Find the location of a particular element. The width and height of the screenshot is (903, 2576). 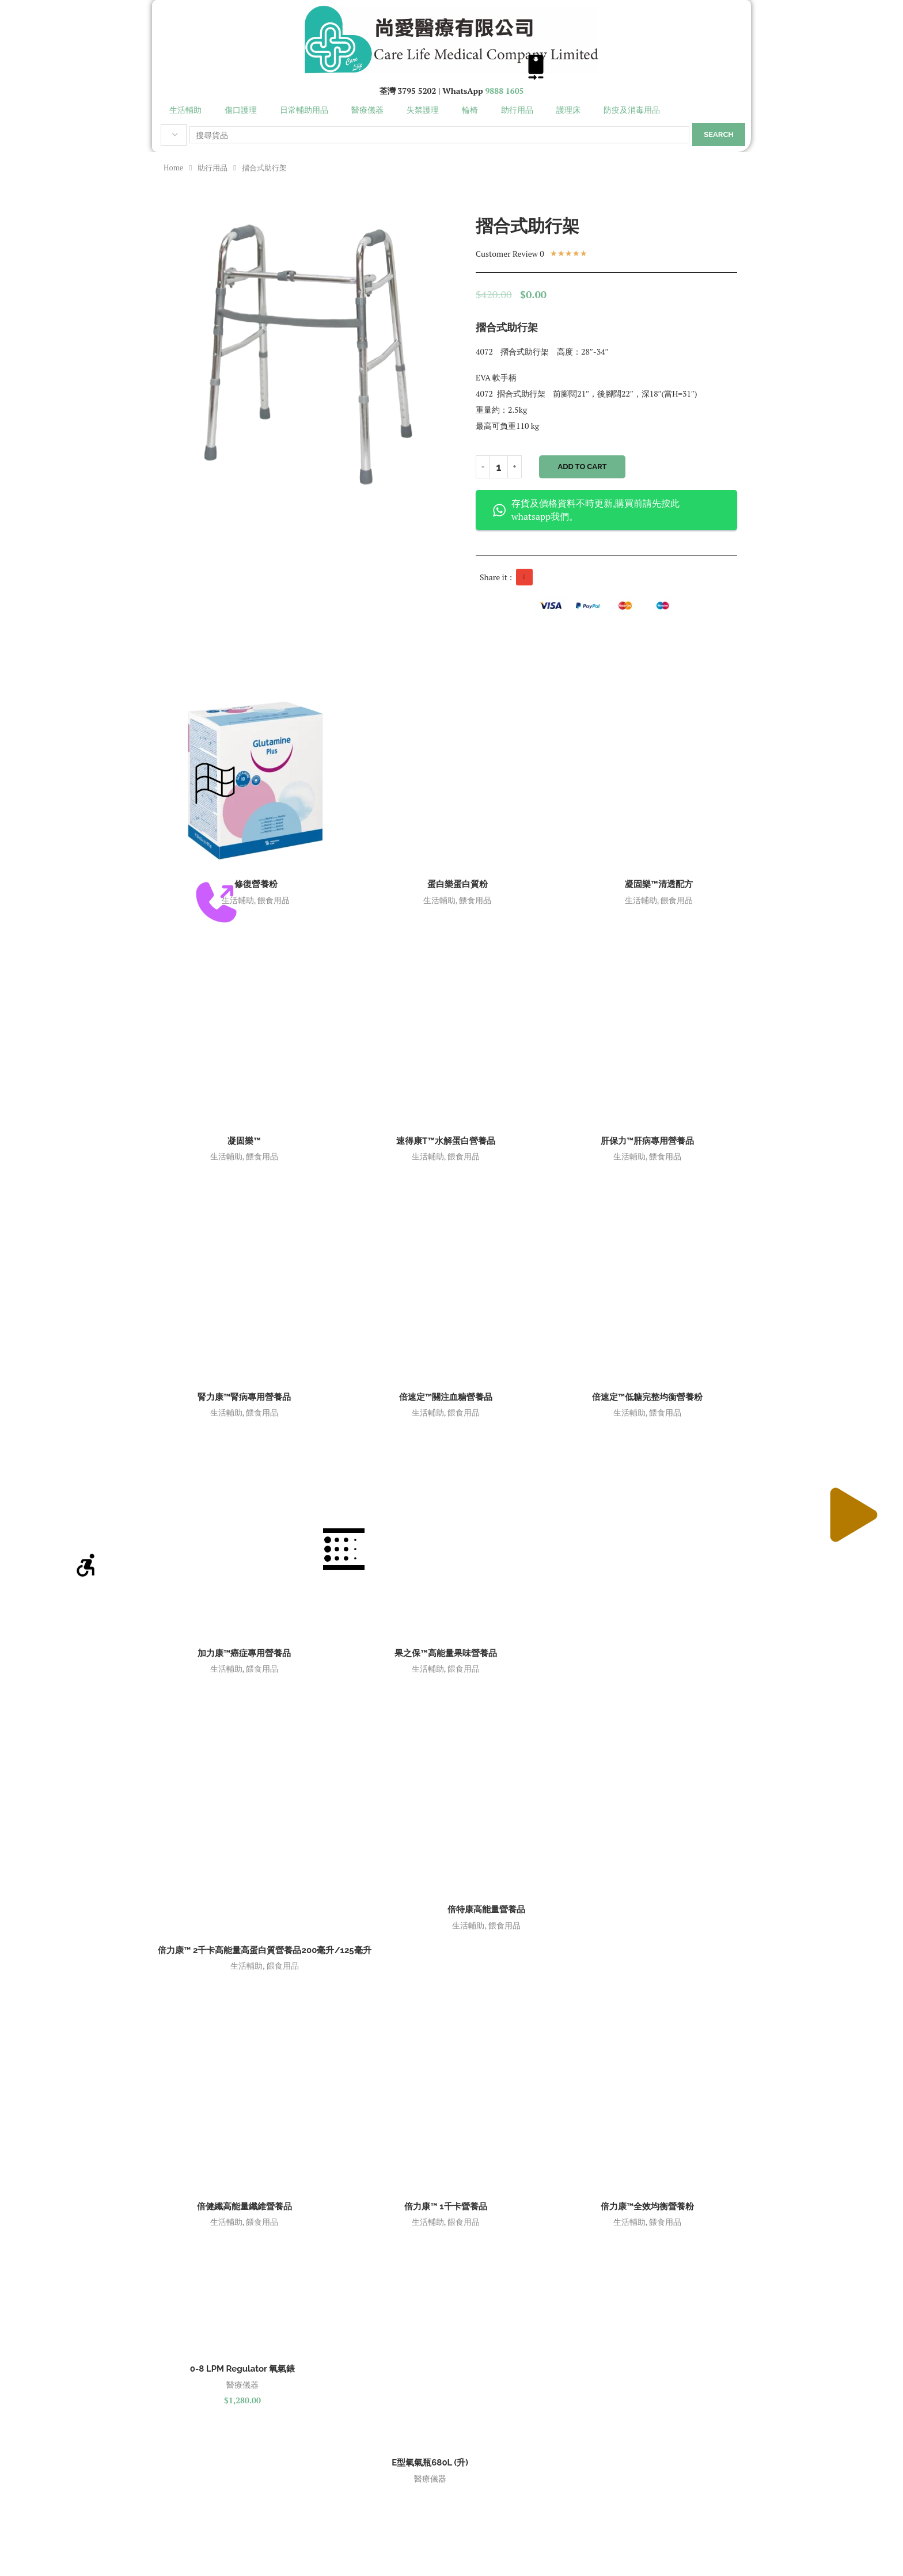

indicates wheelchair accessibility available is located at coordinates (85, 1565).